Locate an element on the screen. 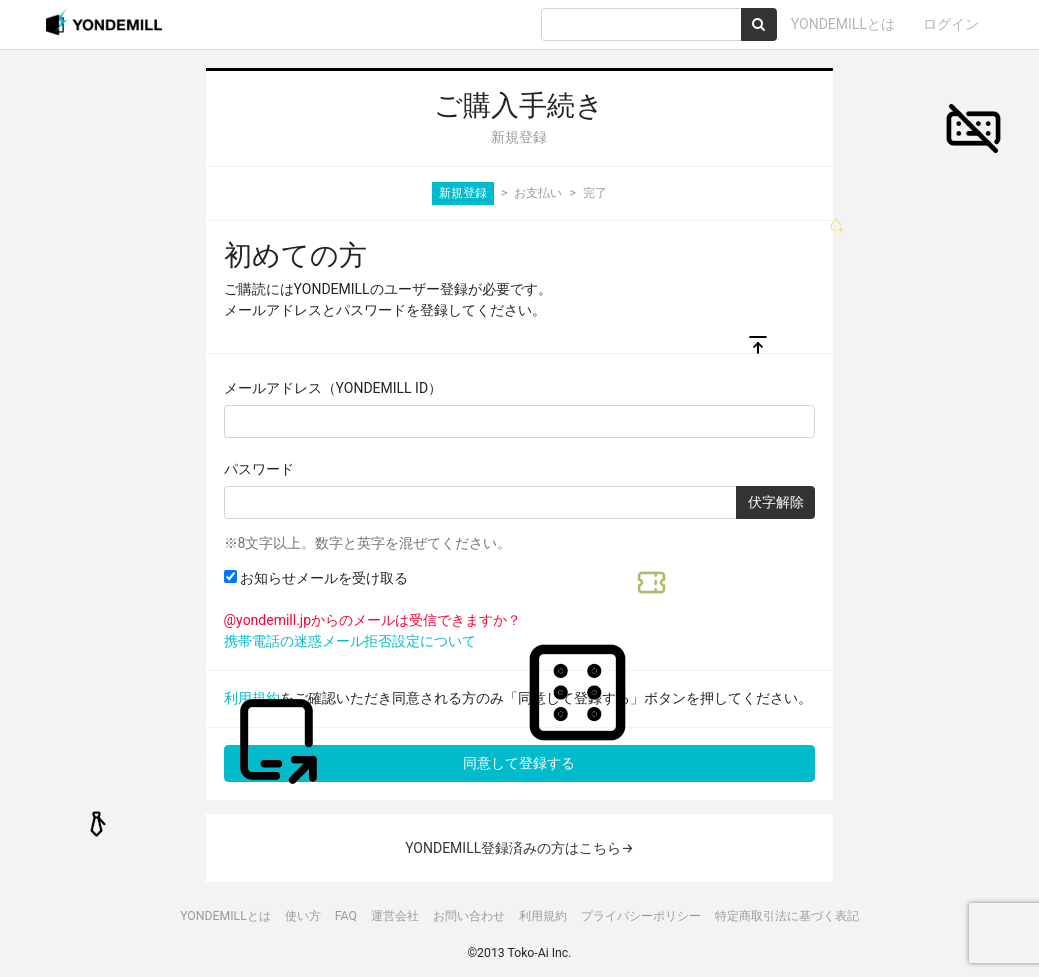 Image resolution: width=1039 pixels, height=977 pixels. random selection or shuffle function is located at coordinates (577, 692).